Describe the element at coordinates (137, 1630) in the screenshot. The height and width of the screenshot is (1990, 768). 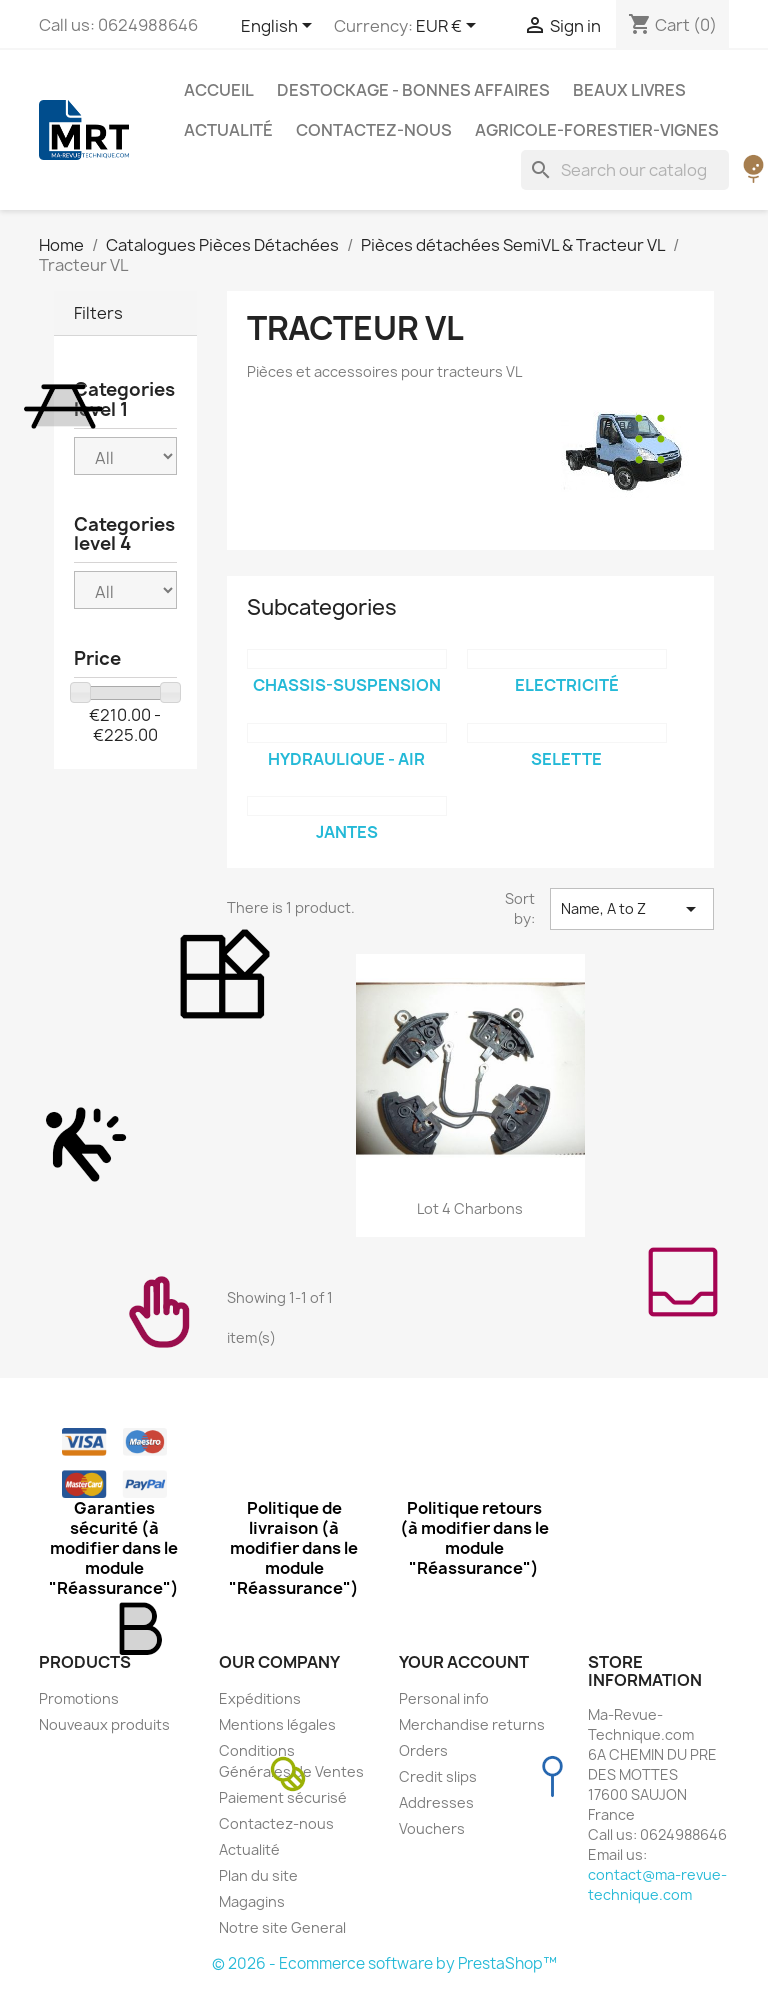
I see `apply bold formatting to selected text` at that location.